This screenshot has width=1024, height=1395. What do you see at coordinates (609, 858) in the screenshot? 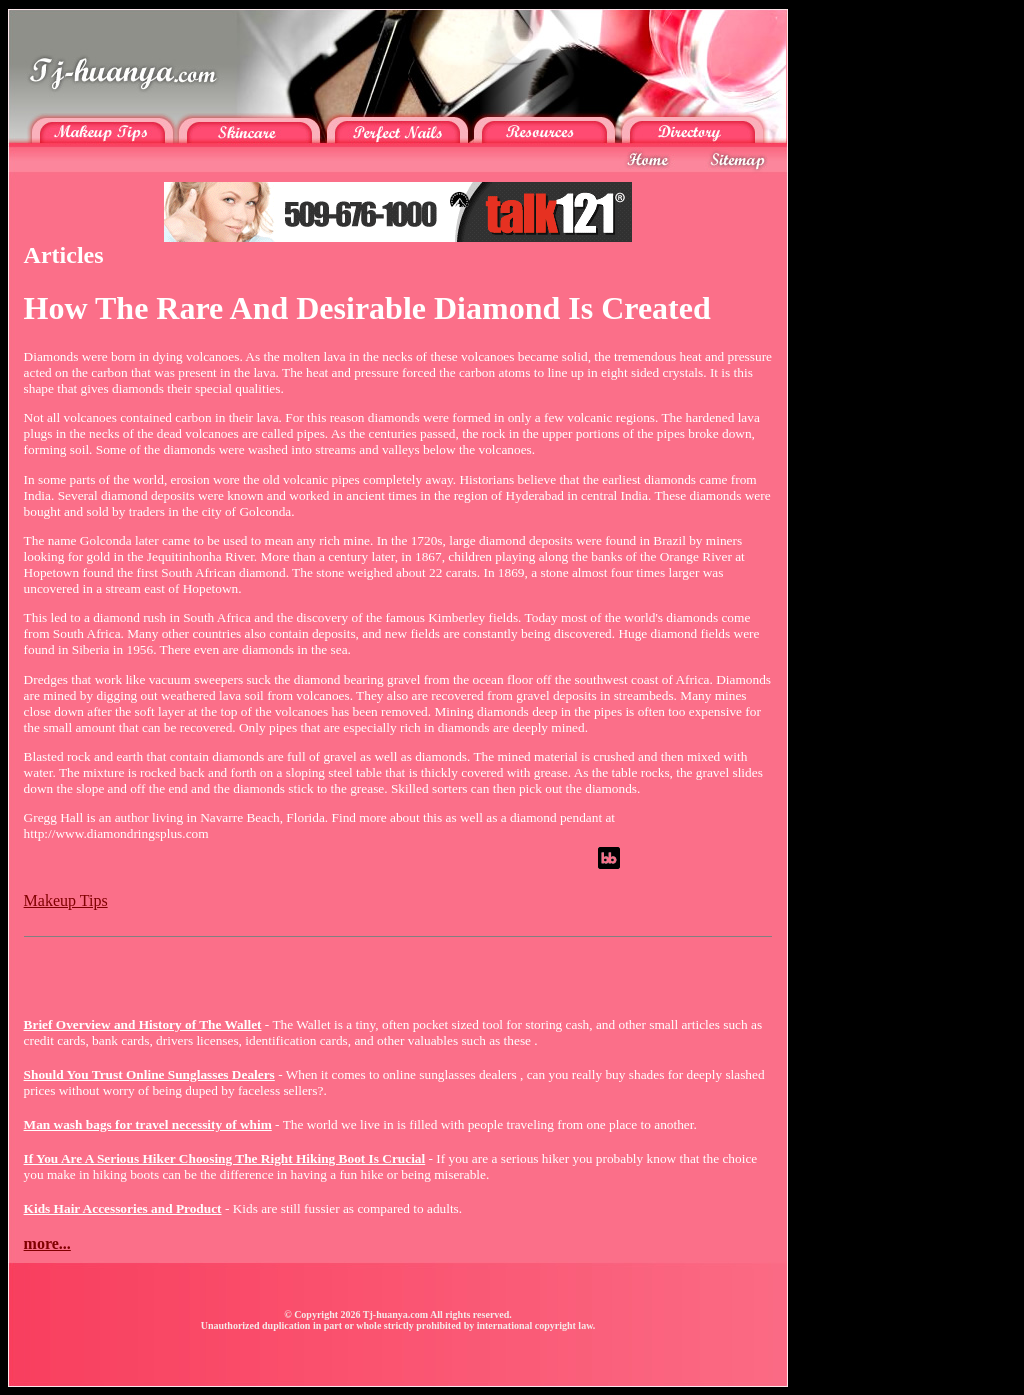
I see `budibase app or service logo` at bounding box center [609, 858].